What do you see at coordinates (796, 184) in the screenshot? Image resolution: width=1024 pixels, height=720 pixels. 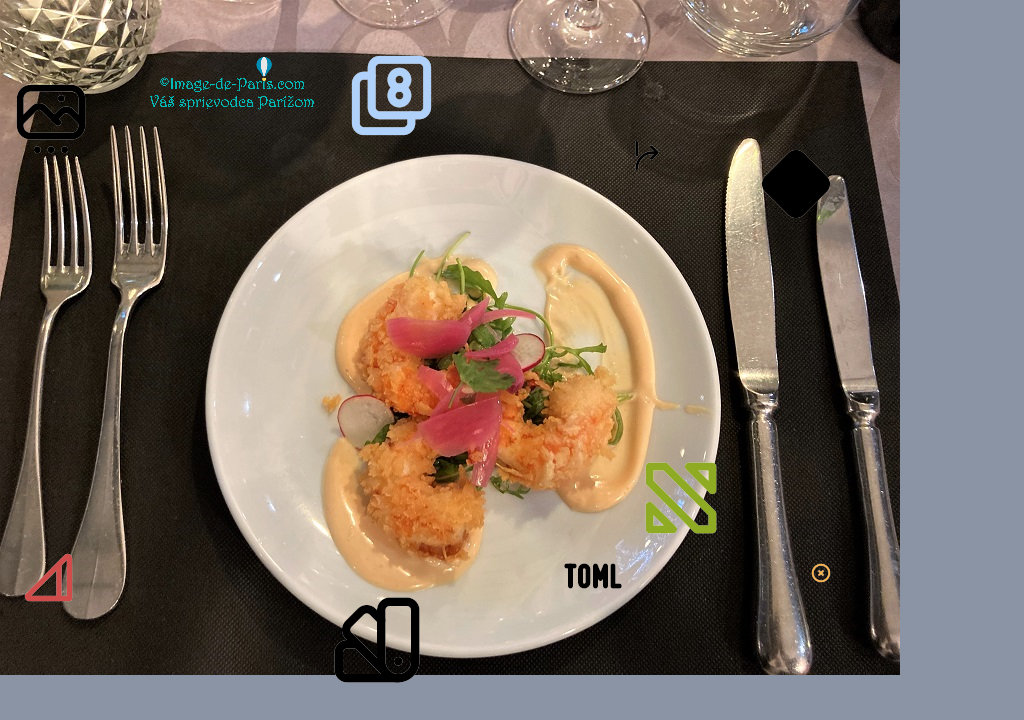 I see `indicates a diamond or rotated square marker` at bounding box center [796, 184].